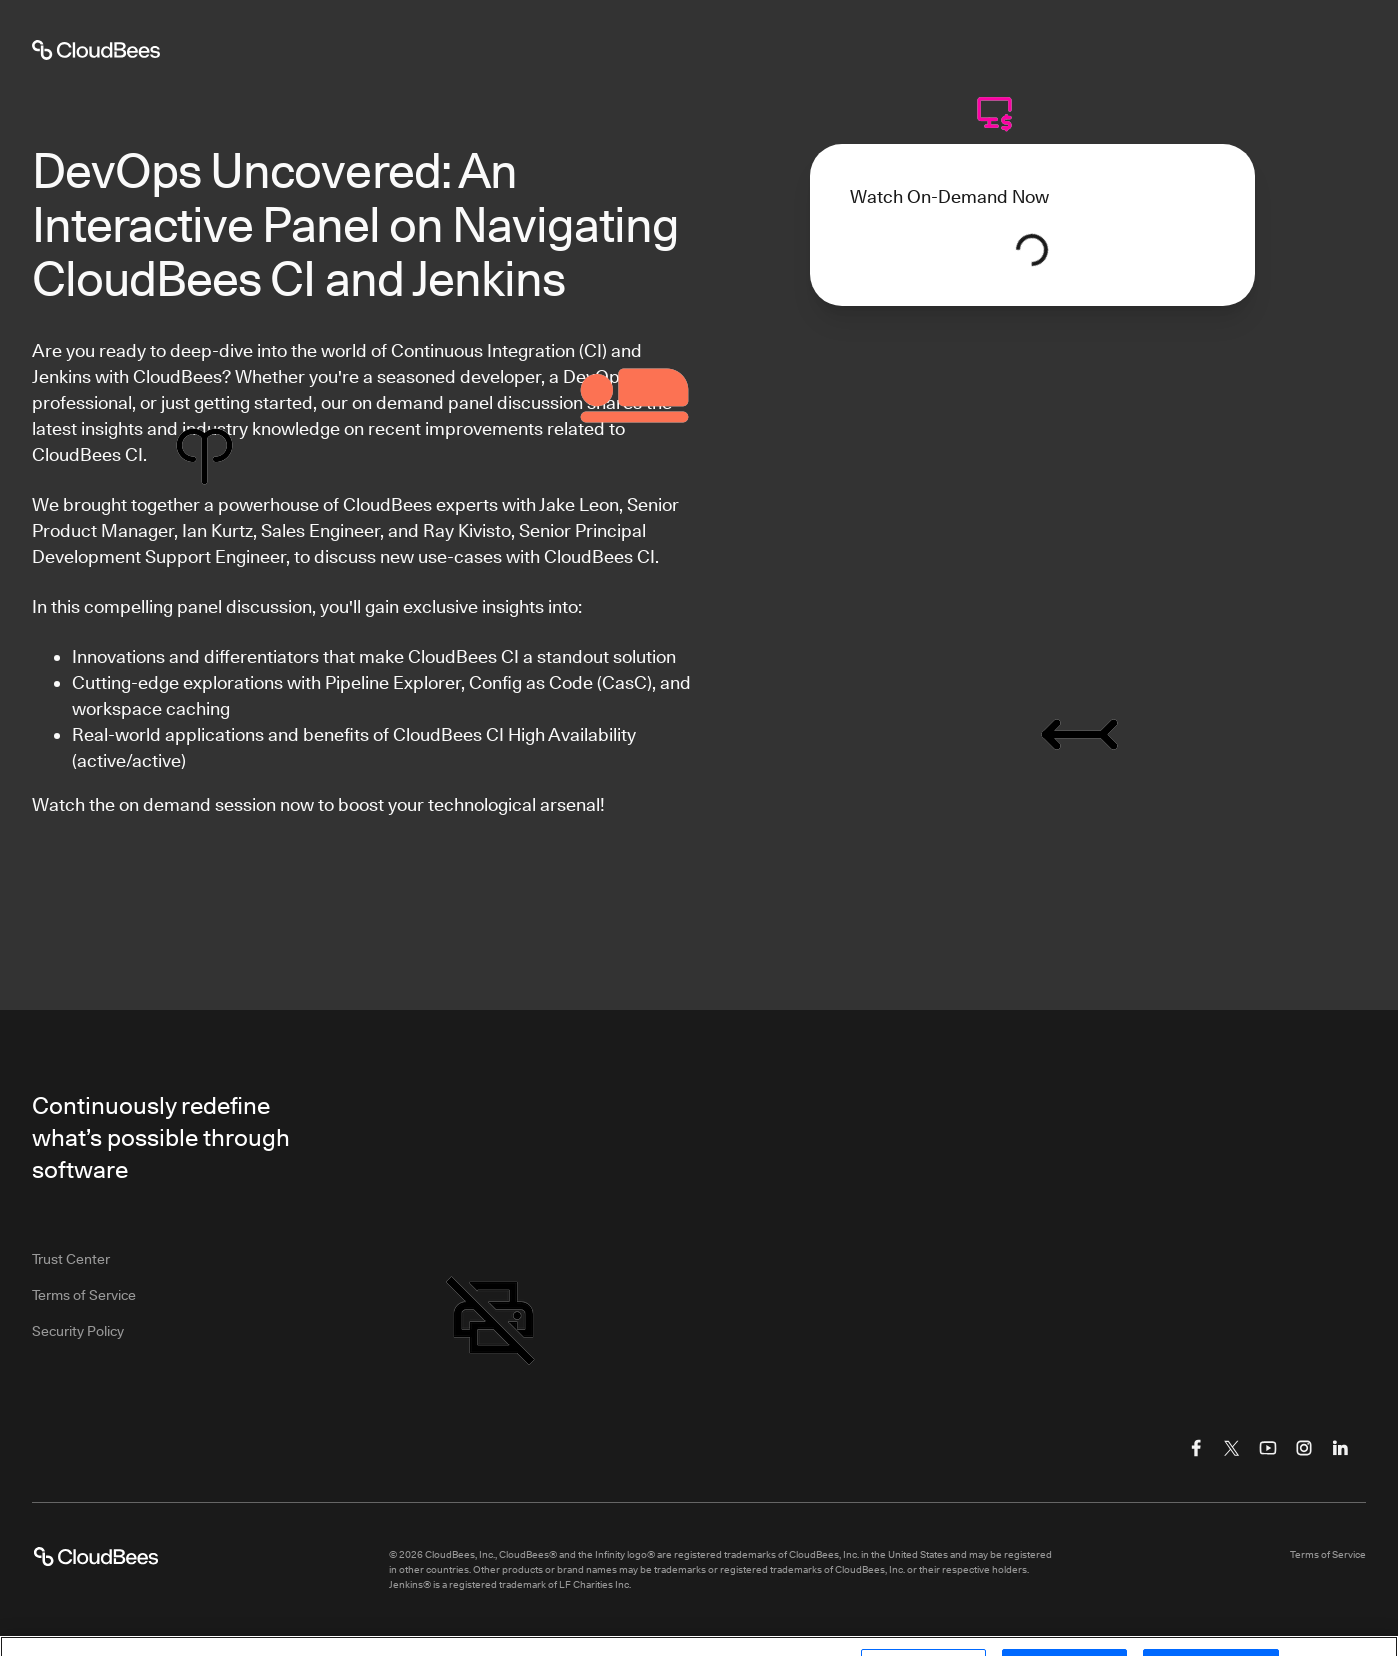 The height and width of the screenshot is (1656, 1398). I want to click on go back to the previous screen, so click(1079, 734).